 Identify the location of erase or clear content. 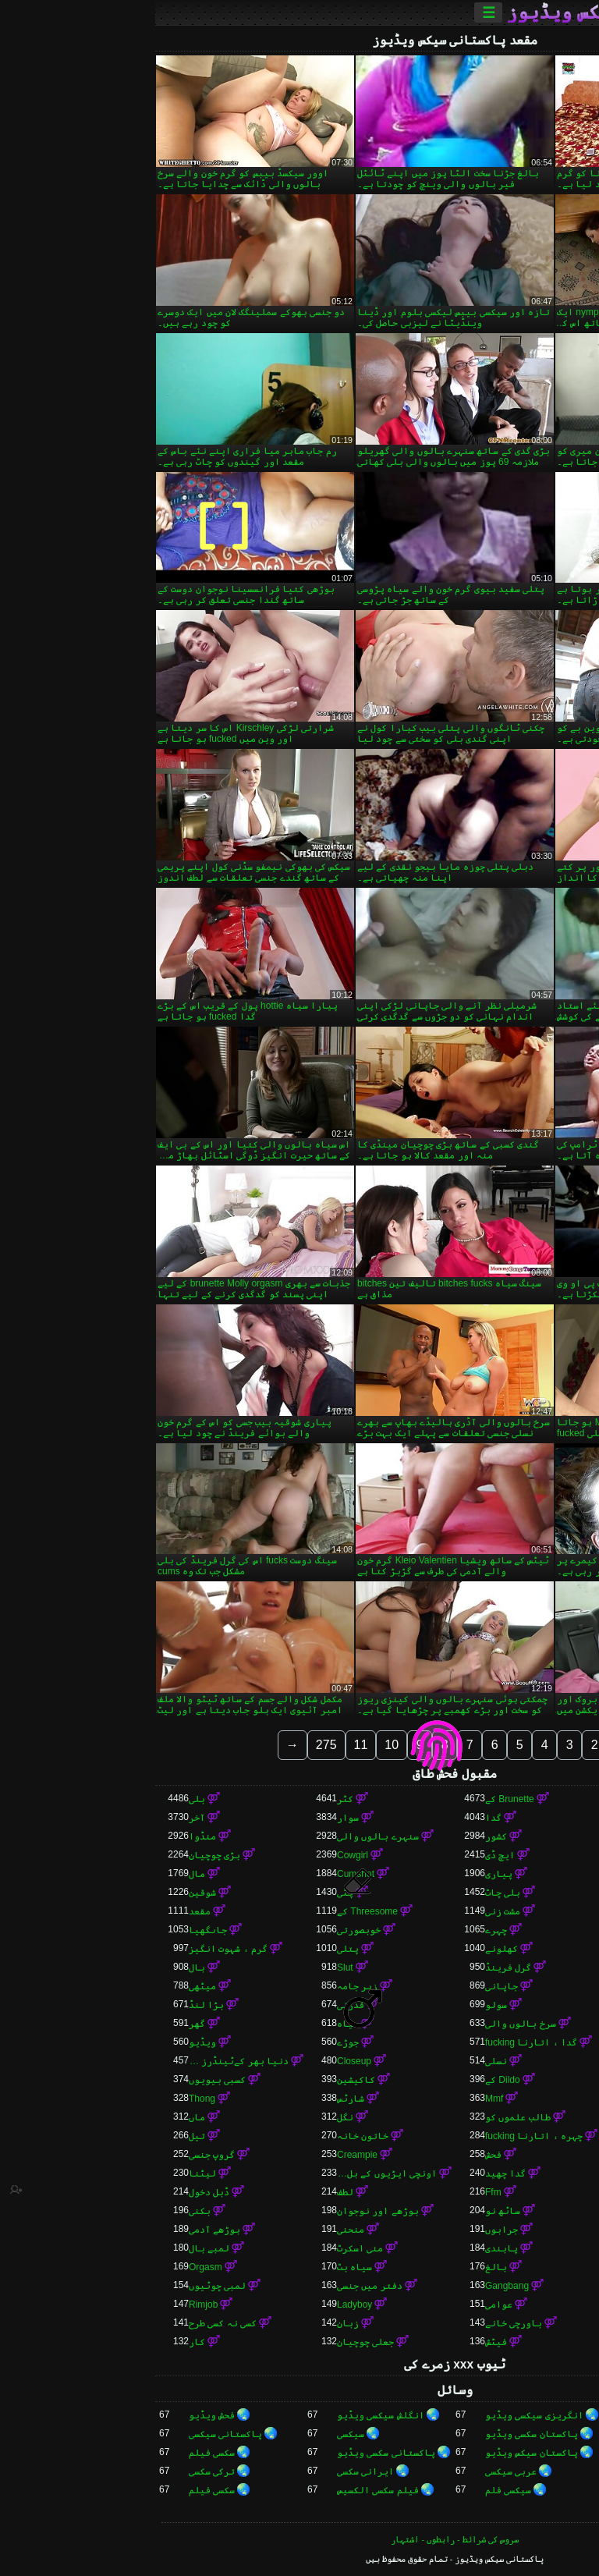
(357, 1881).